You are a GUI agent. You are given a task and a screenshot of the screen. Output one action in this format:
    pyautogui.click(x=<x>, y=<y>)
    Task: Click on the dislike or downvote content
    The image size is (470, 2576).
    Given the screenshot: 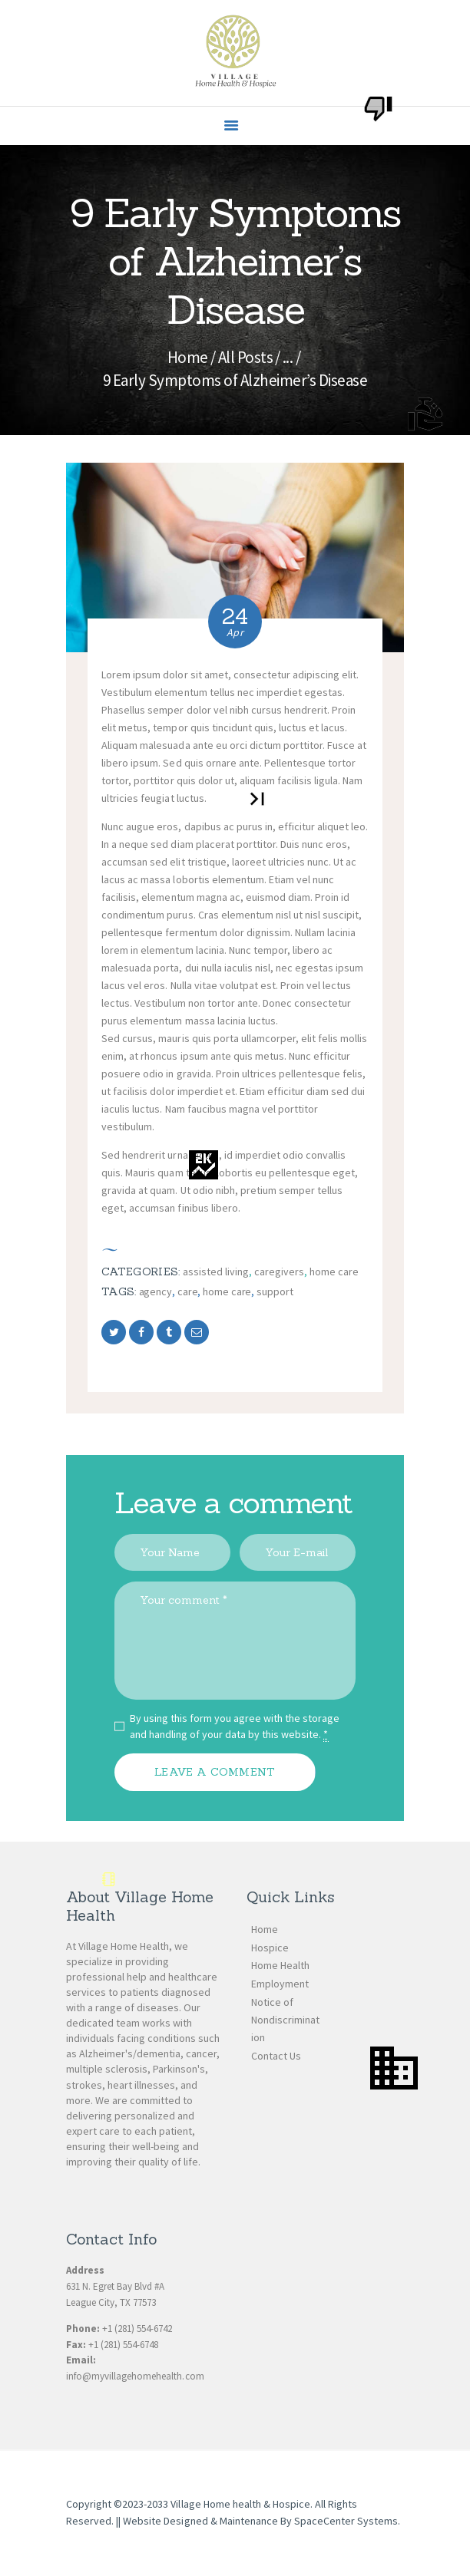 What is the action you would take?
    pyautogui.click(x=378, y=107)
    